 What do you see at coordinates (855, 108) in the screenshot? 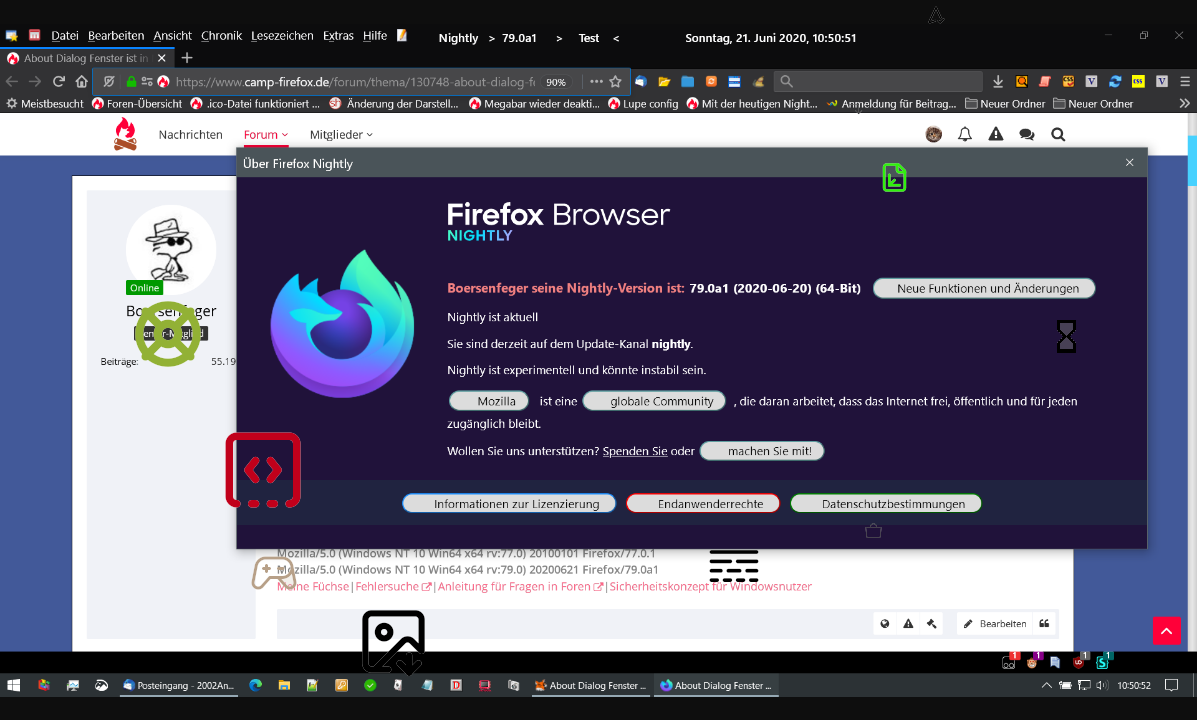
I see `move content right then down` at bounding box center [855, 108].